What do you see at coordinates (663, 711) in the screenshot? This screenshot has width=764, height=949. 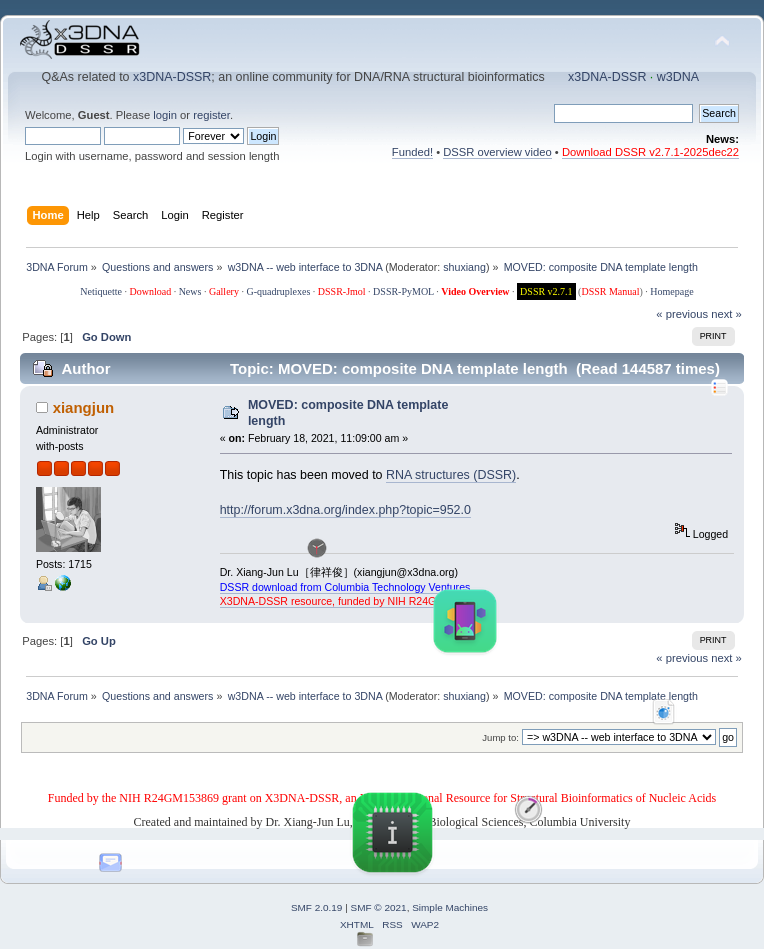 I see `lua script file indicator` at bounding box center [663, 711].